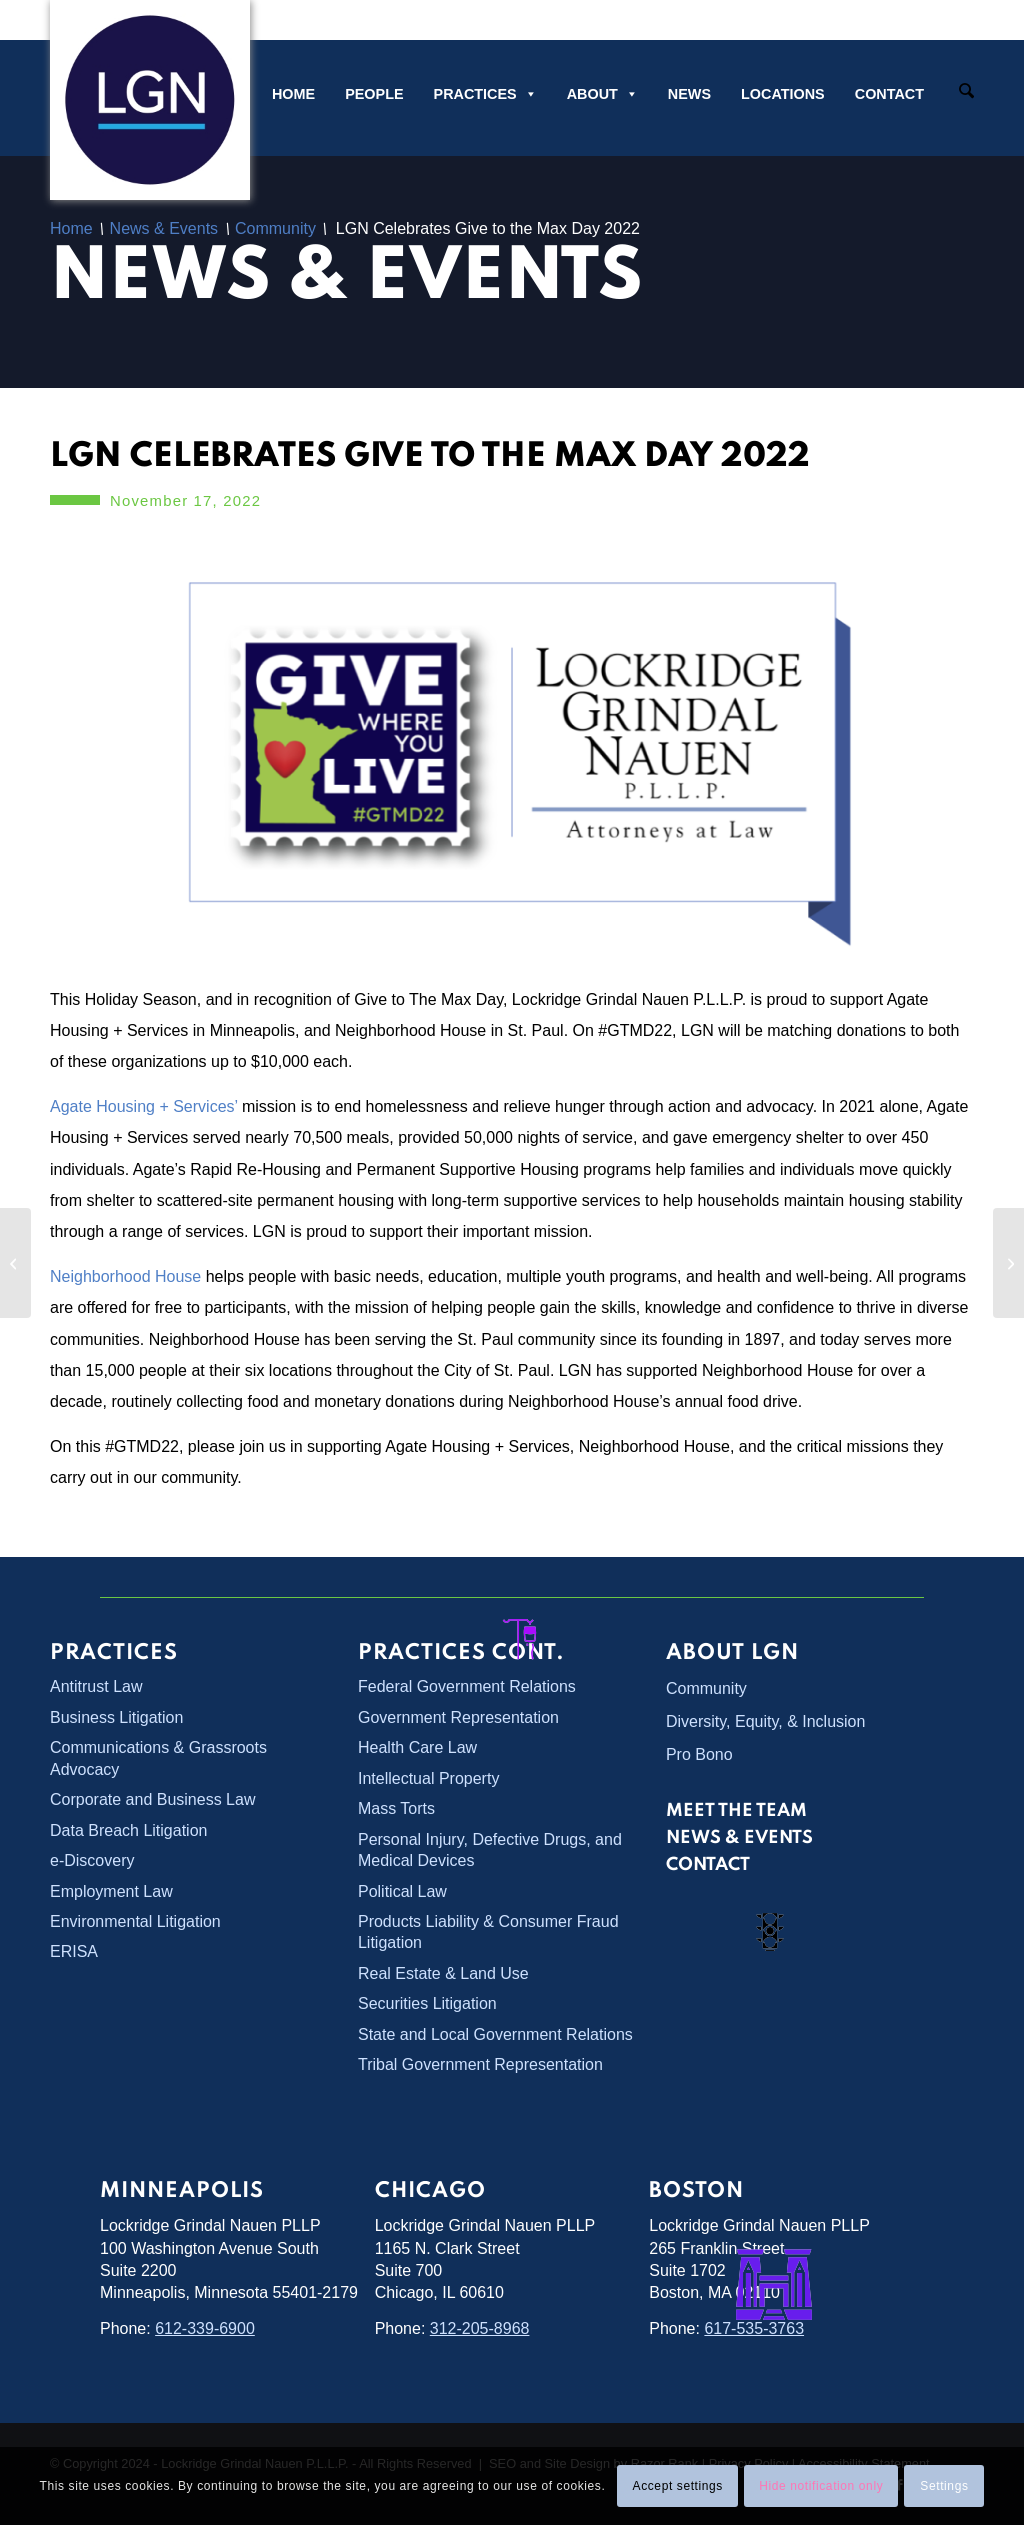  What do you see at coordinates (774, 2282) in the screenshot?
I see `access ancient egypt themed content or levels` at bounding box center [774, 2282].